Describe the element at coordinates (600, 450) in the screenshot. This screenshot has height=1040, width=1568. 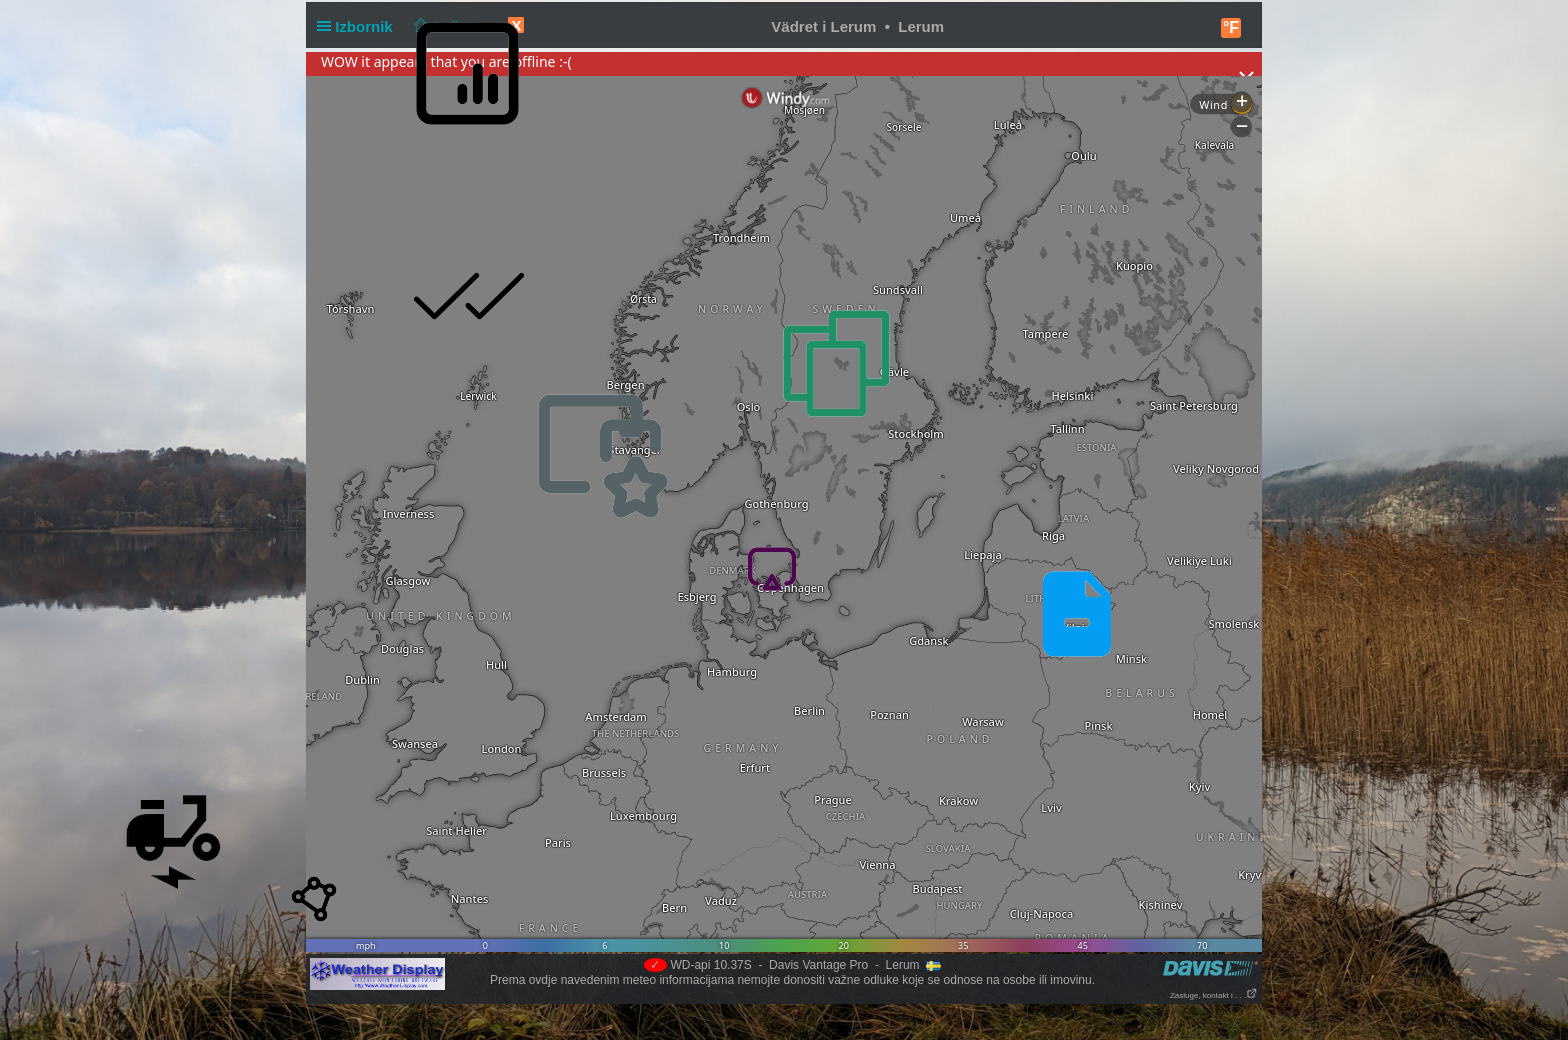
I see `favorite or star a connected device` at that location.